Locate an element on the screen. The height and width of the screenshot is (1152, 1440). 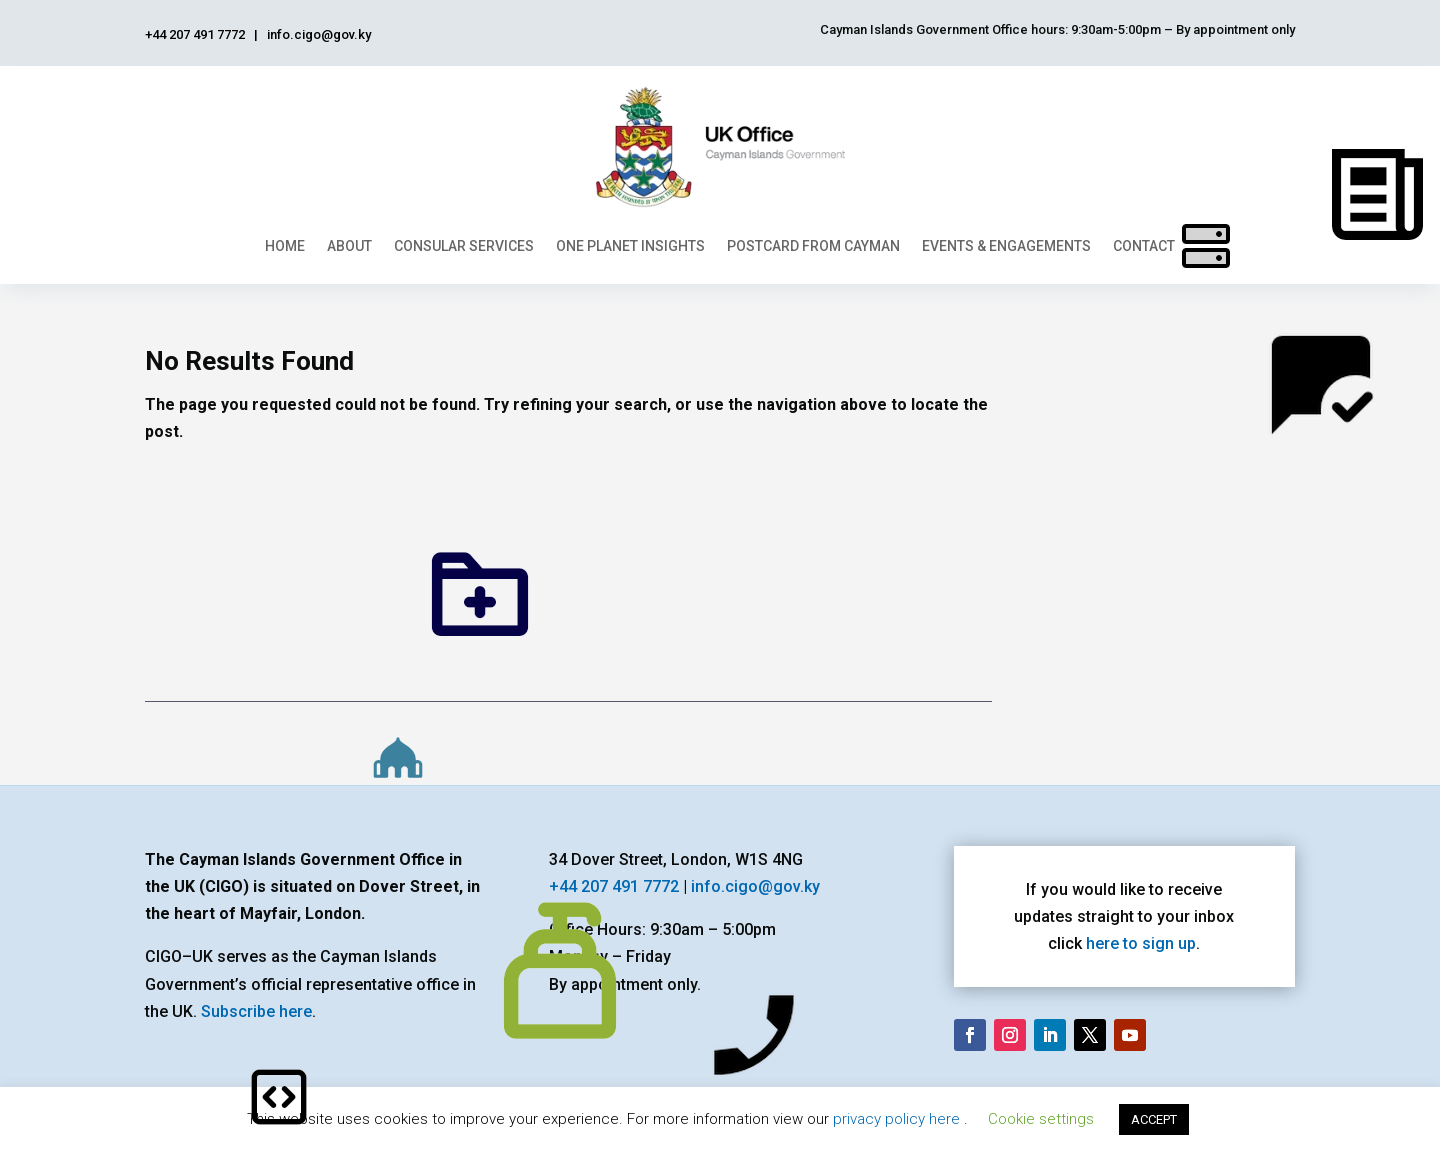
view news articles is located at coordinates (1377, 194).